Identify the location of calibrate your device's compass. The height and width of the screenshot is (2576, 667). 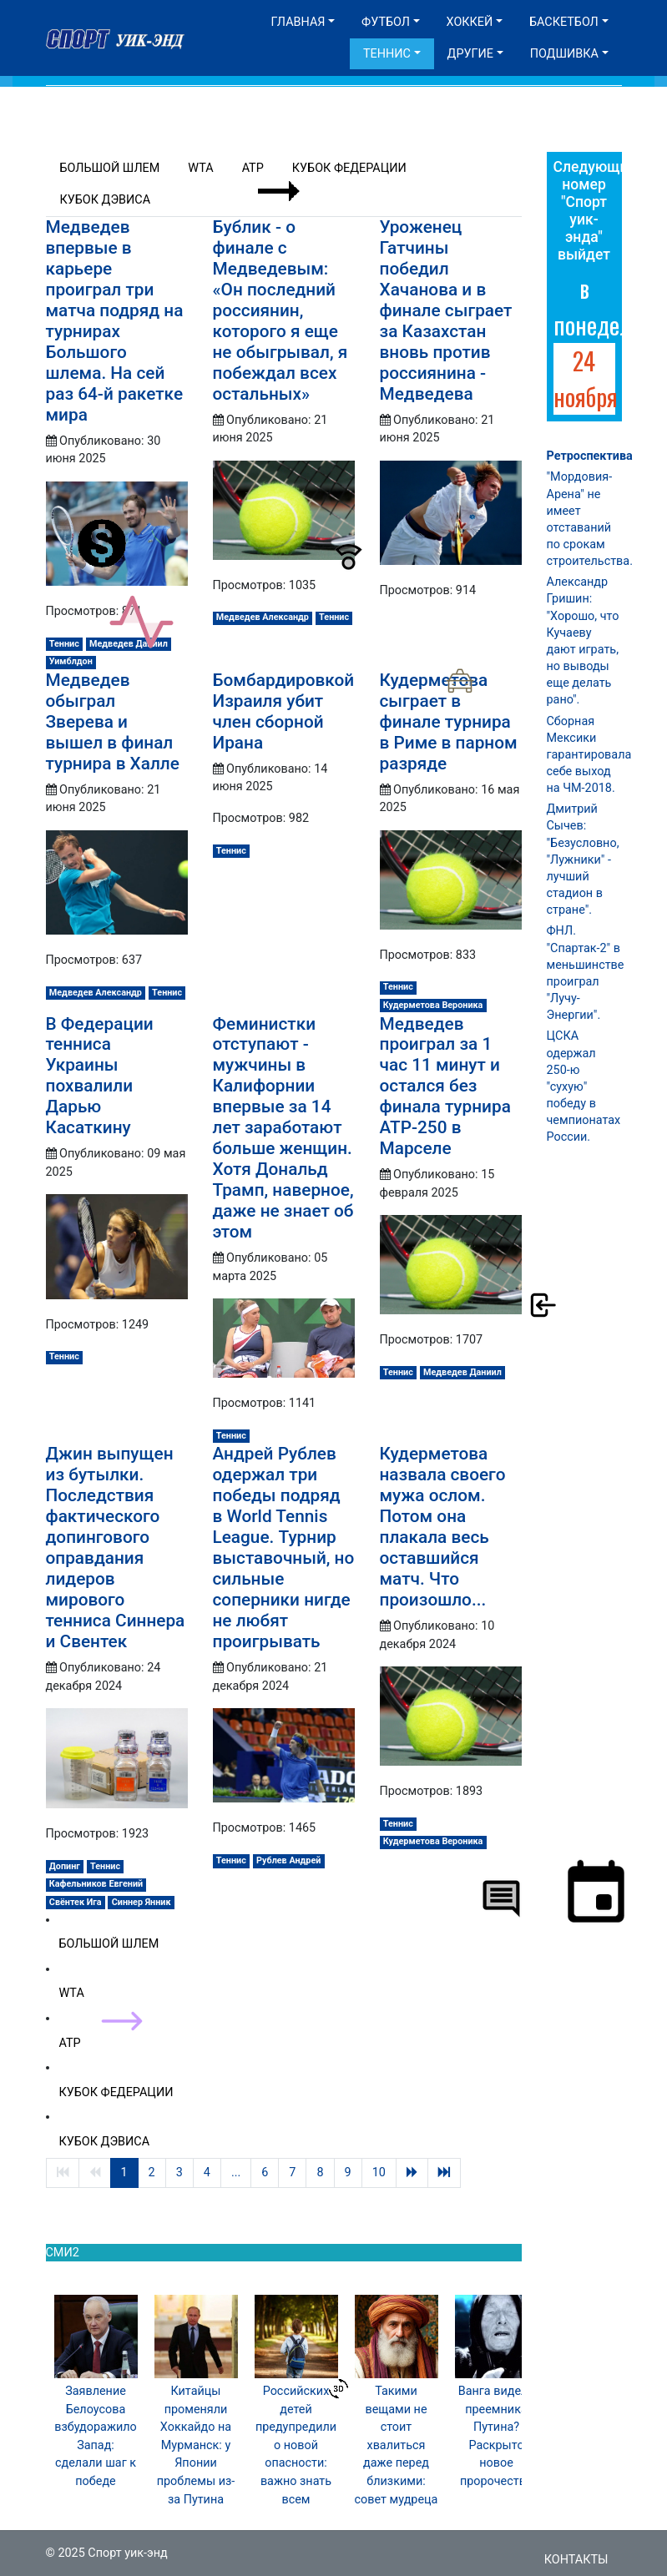
(348, 556).